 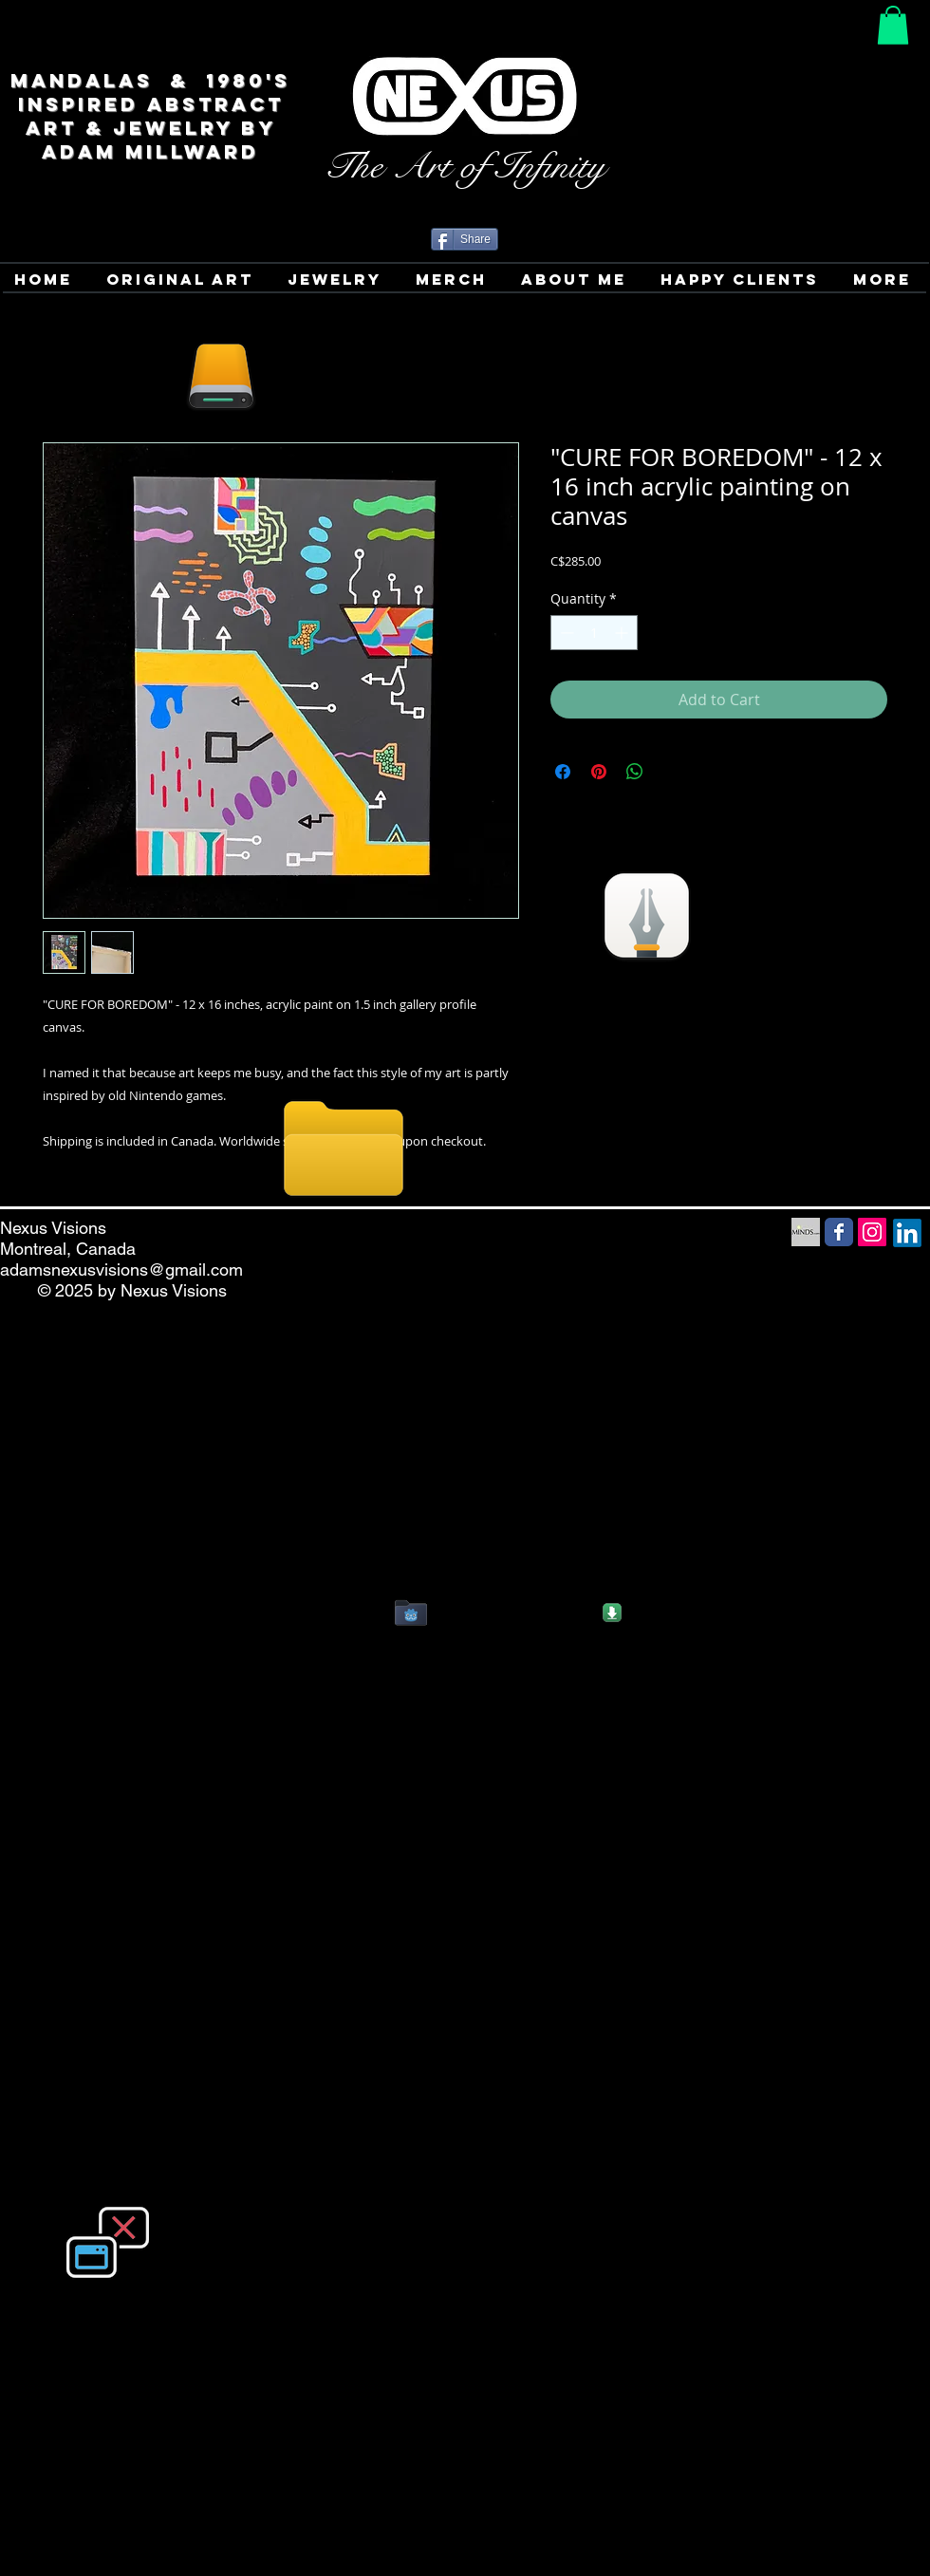 I want to click on close or shut down display, so click(x=107, y=2242).